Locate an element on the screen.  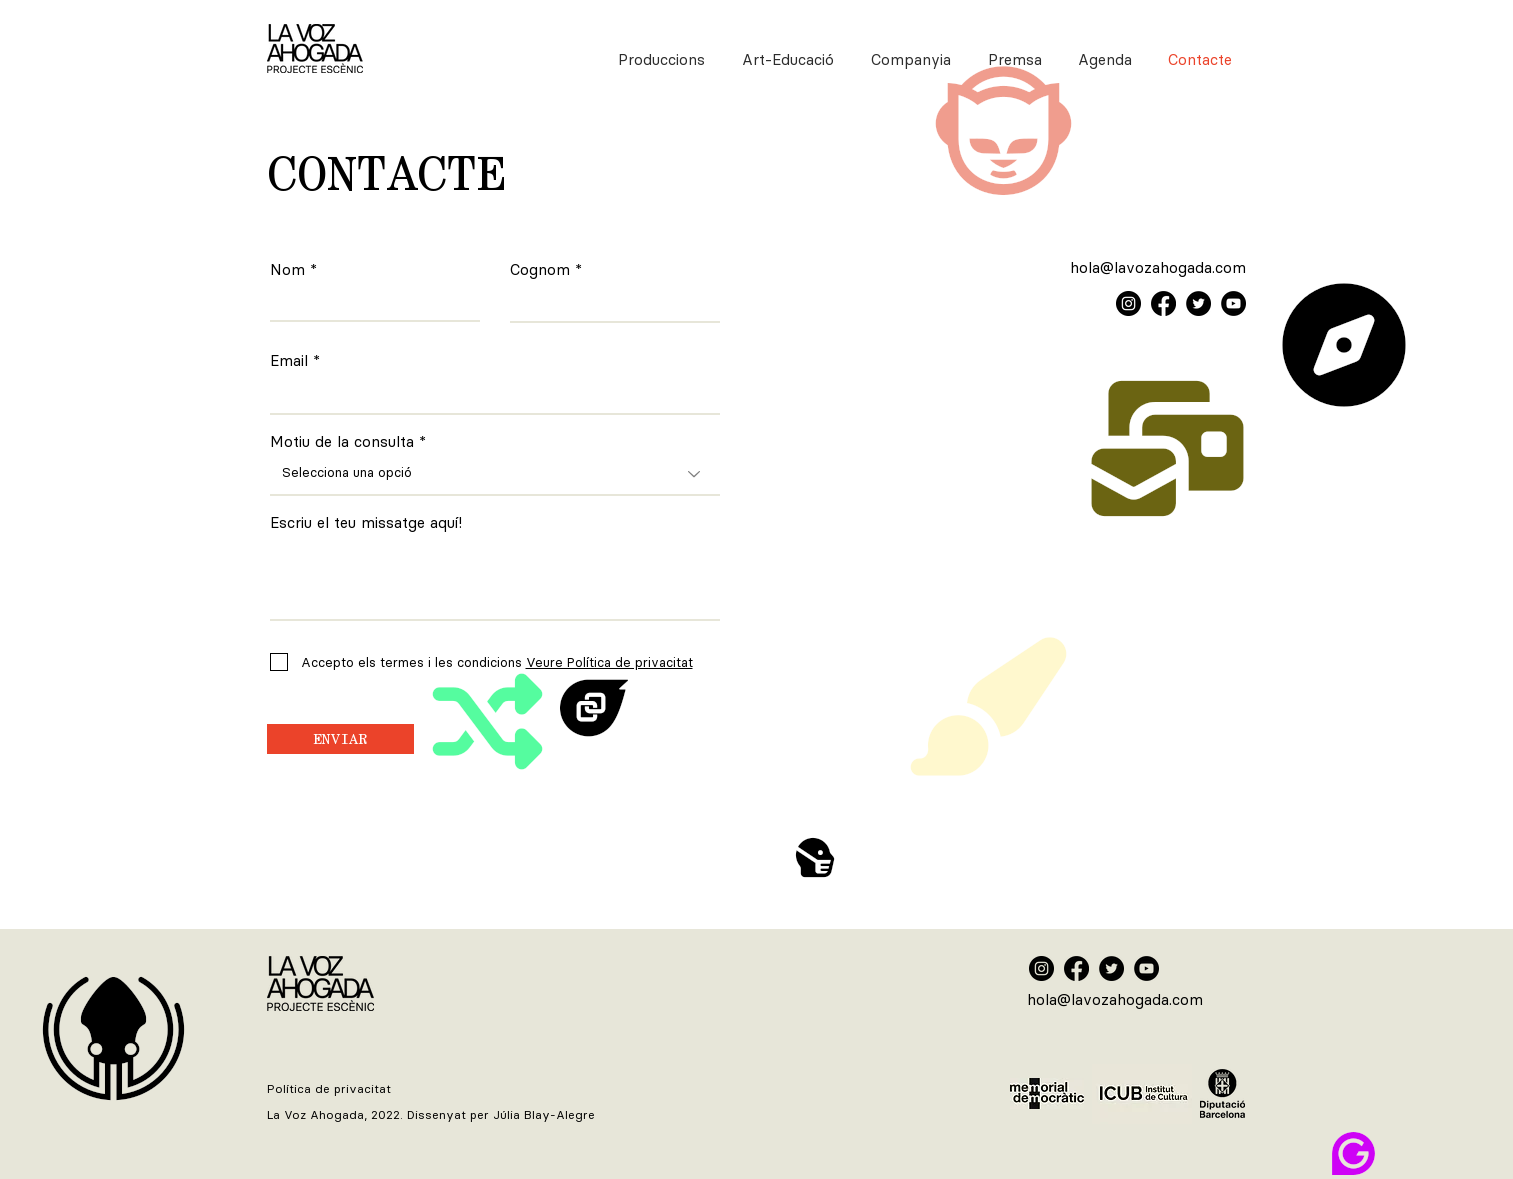
shuffle or randomize content is located at coordinates (487, 721).